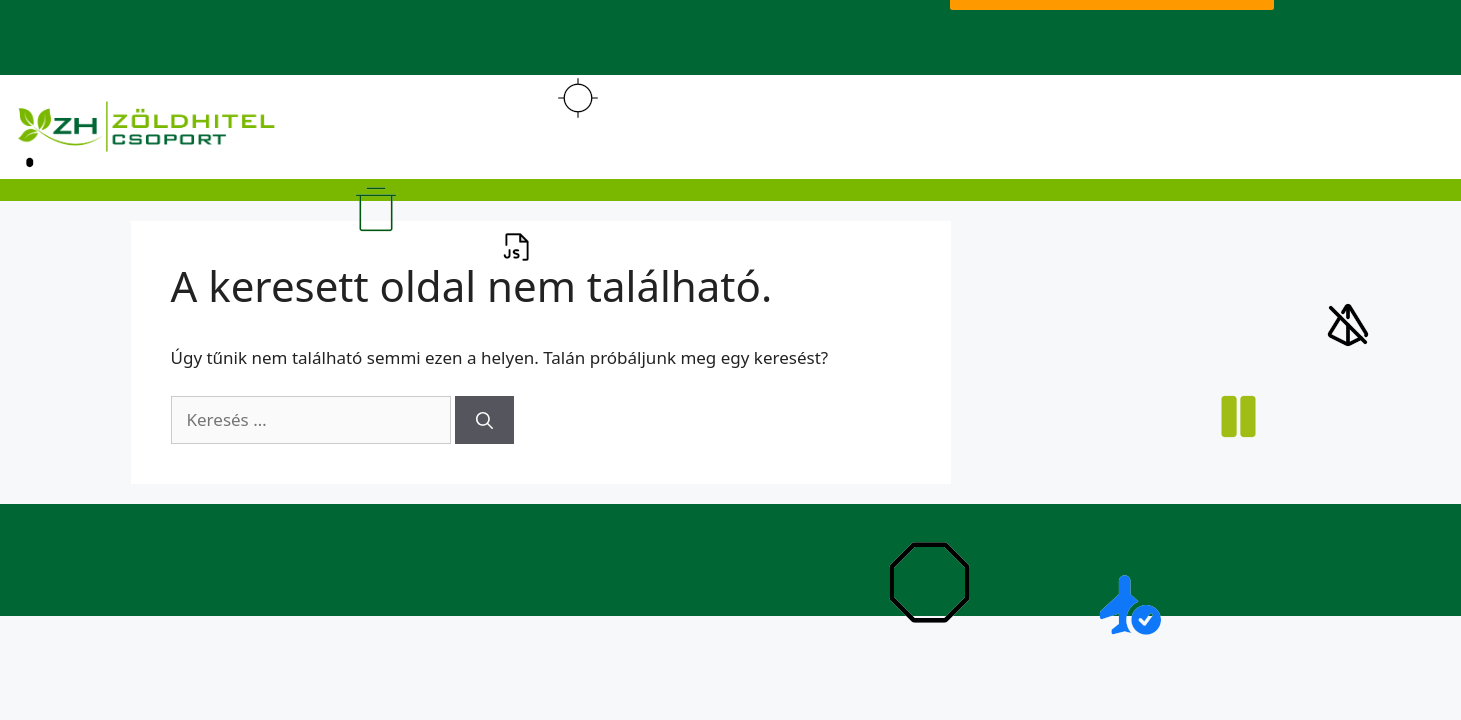 The image size is (1461, 720). Describe the element at coordinates (1128, 605) in the screenshot. I see `flight booking confirmed` at that location.